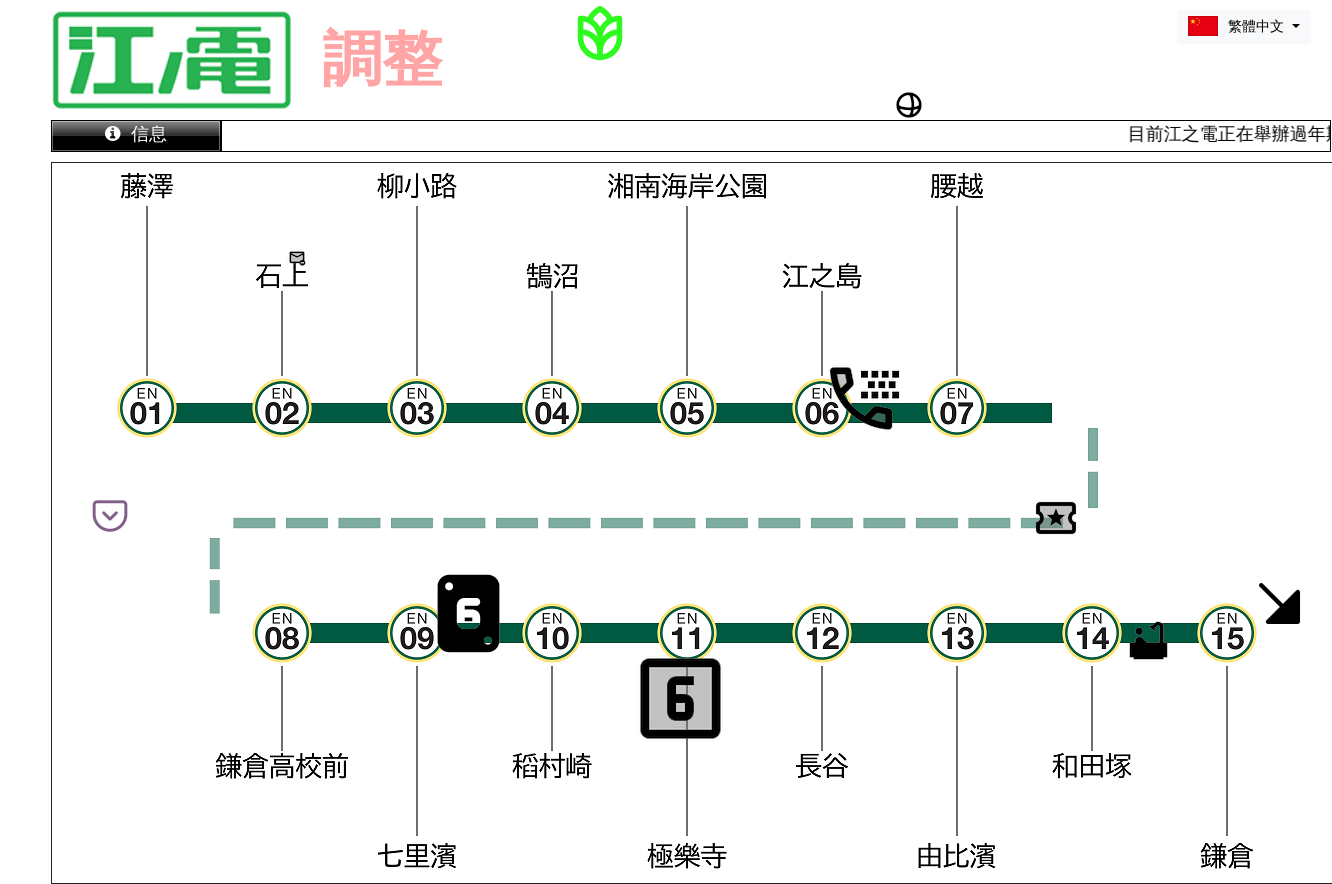 This screenshot has width=1332, height=884. Describe the element at coordinates (1279, 603) in the screenshot. I see `navigate to the bottom-right corner` at that location.